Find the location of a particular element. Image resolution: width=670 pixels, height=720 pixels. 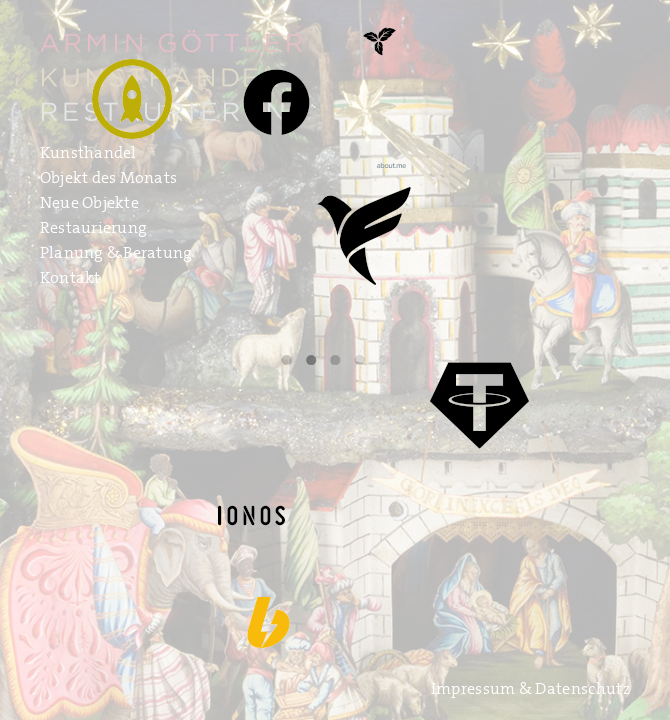

open trilium notes application is located at coordinates (379, 41).